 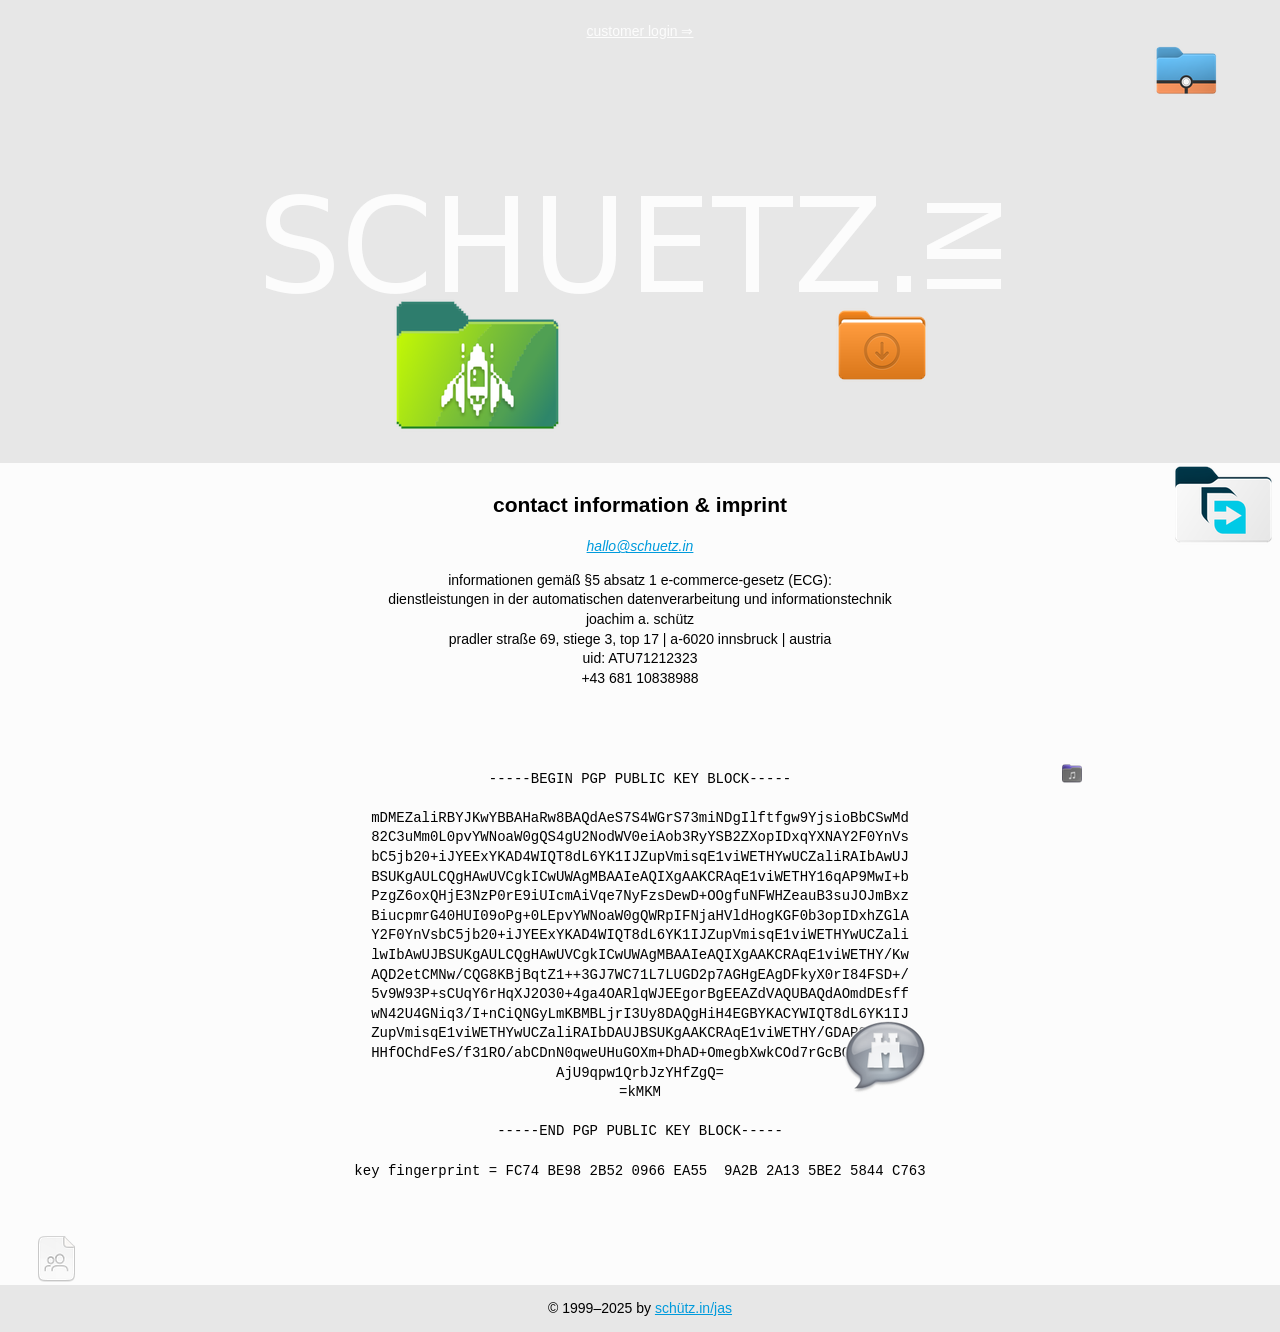 What do you see at coordinates (1223, 507) in the screenshot?
I see `open free download manager downloads folder` at bounding box center [1223, 507].